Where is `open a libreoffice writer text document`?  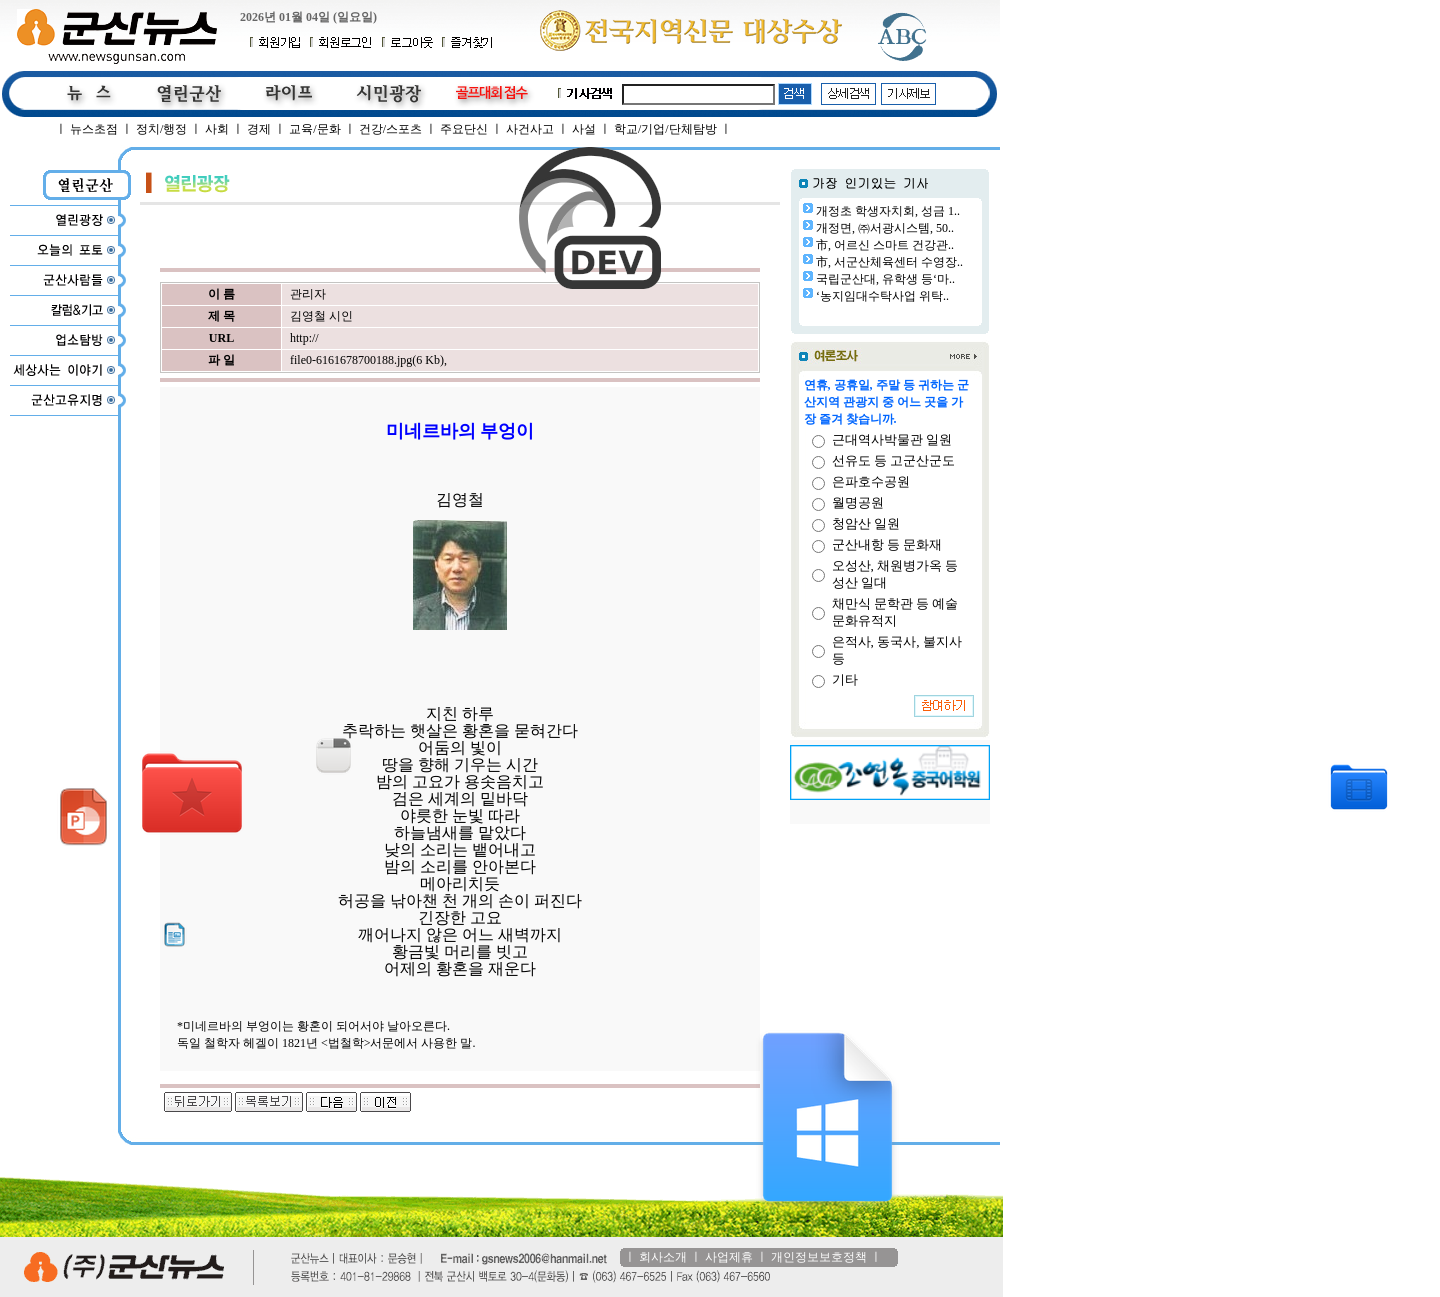 open a libreoffice writer text document is located at coordinates (174, 934).